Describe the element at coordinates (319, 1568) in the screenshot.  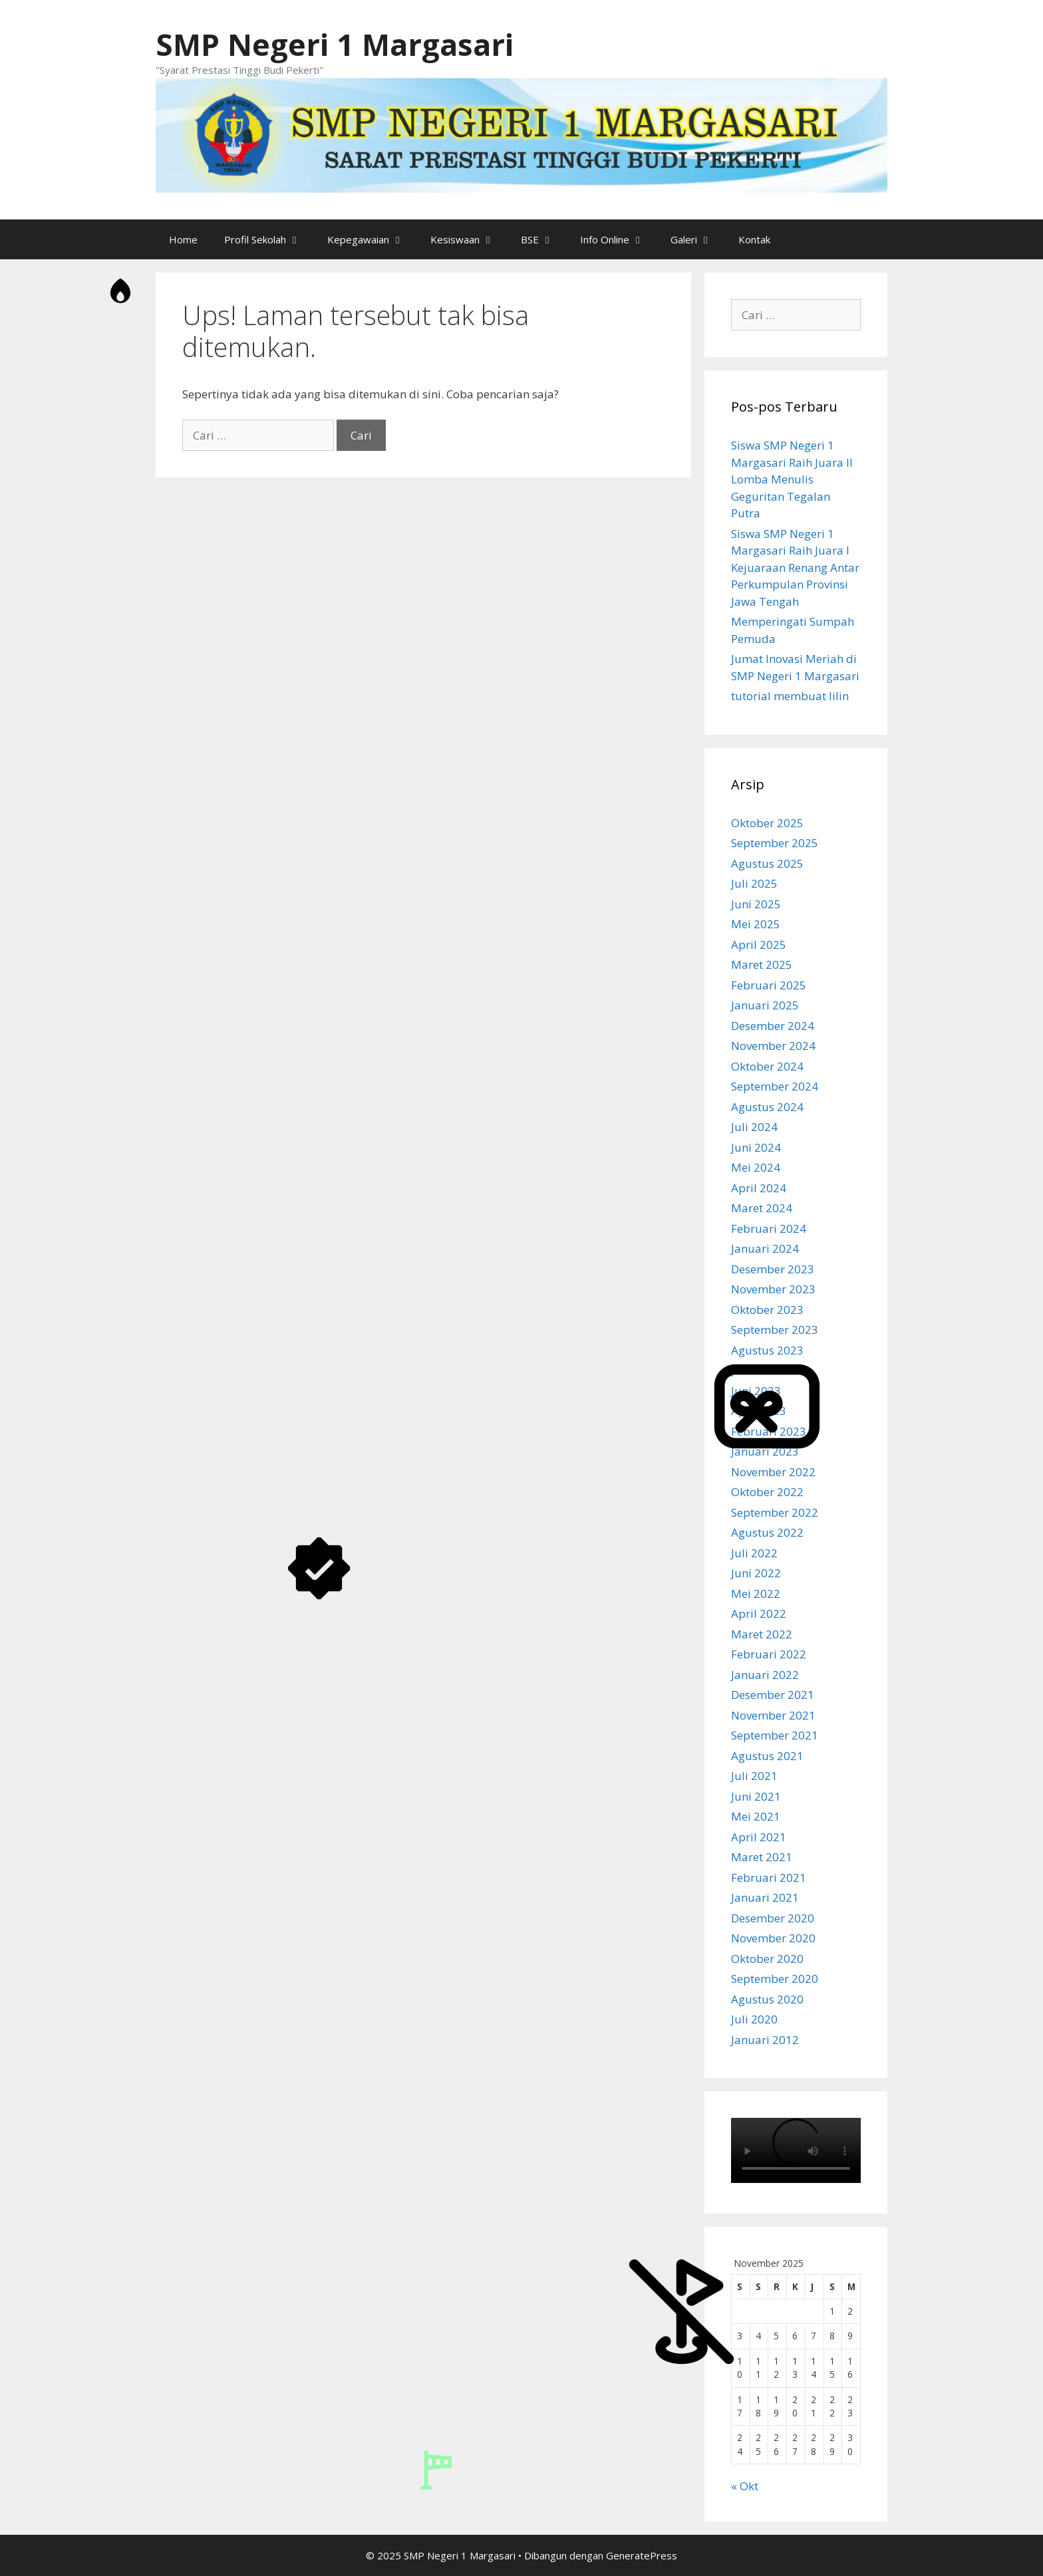
I see `indicates a verified or authenticated account` at that location.